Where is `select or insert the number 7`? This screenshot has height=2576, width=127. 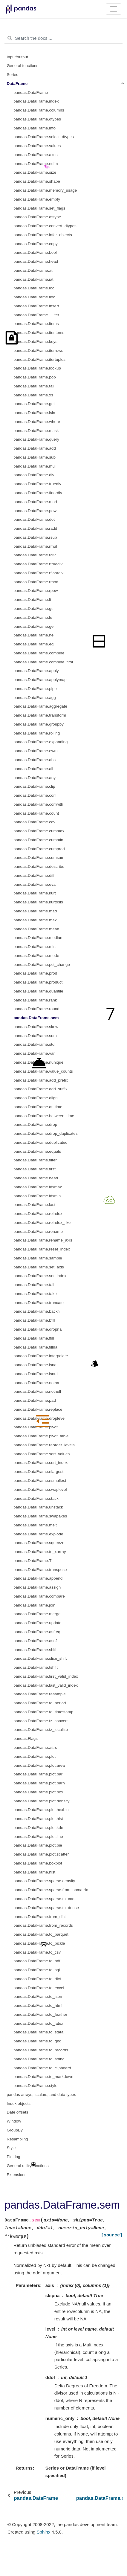 select or insert the number 7 is located at coordinates (110, 1014).